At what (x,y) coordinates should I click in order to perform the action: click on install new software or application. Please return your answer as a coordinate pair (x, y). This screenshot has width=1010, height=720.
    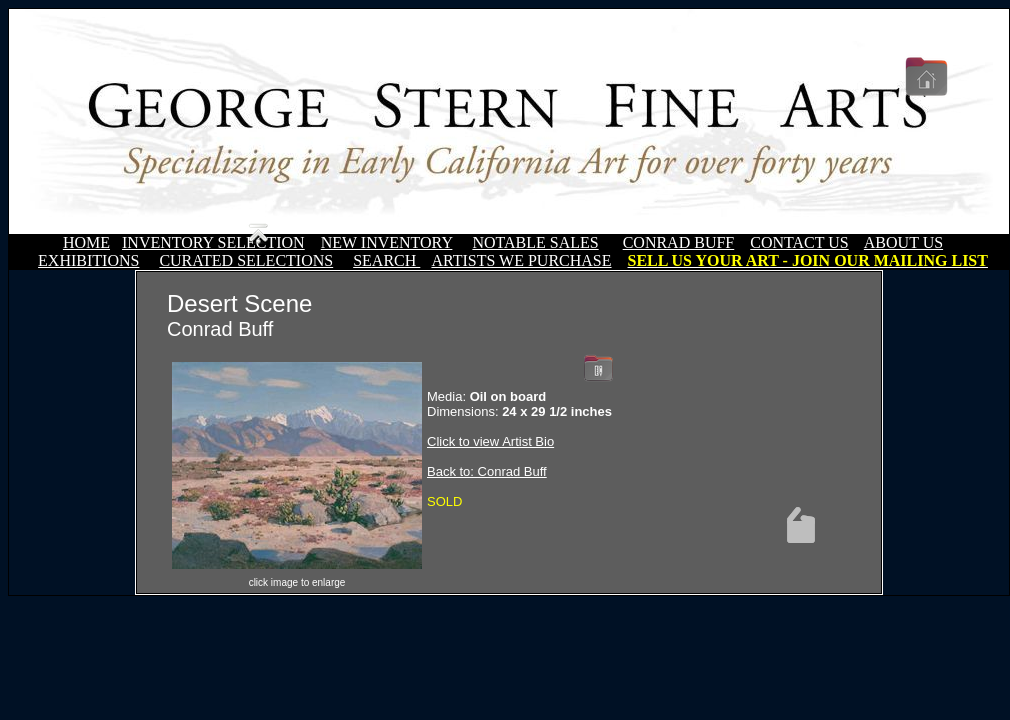
    Looking at the image, I should click on (801, 521).